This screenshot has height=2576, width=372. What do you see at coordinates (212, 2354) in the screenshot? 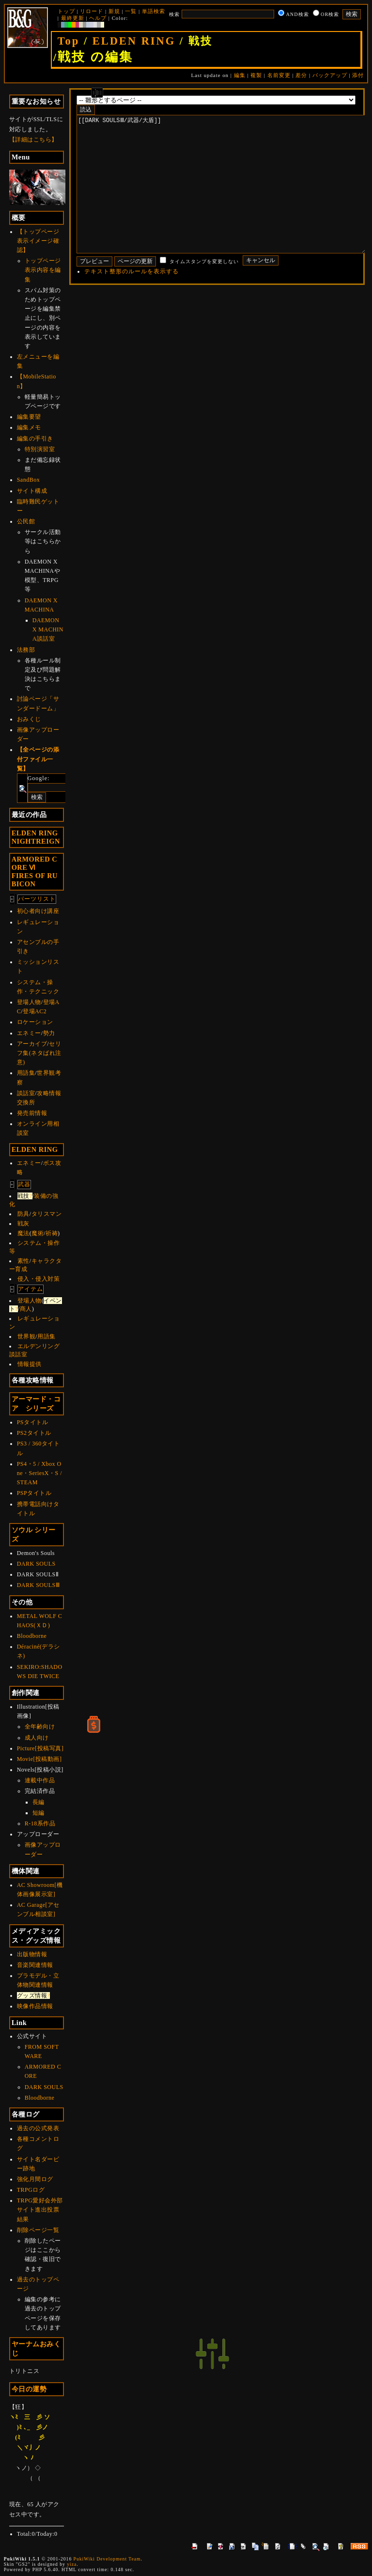
I see `adjust settings or preferences` at bounding box center [212, 2354].